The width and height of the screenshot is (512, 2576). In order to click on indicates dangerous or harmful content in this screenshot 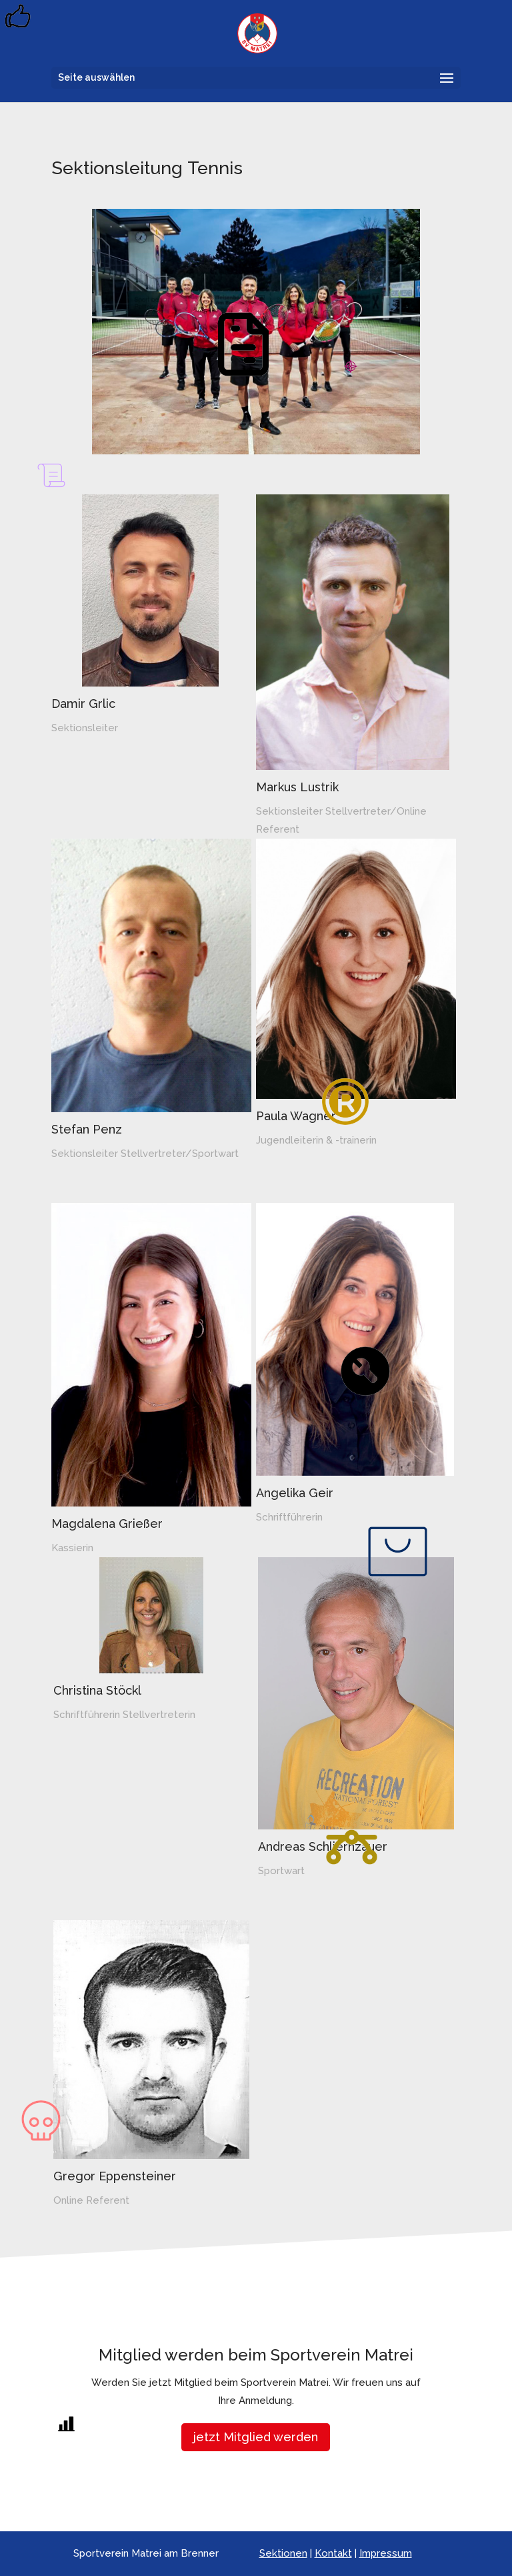, I will do `click(41, 2121)`.